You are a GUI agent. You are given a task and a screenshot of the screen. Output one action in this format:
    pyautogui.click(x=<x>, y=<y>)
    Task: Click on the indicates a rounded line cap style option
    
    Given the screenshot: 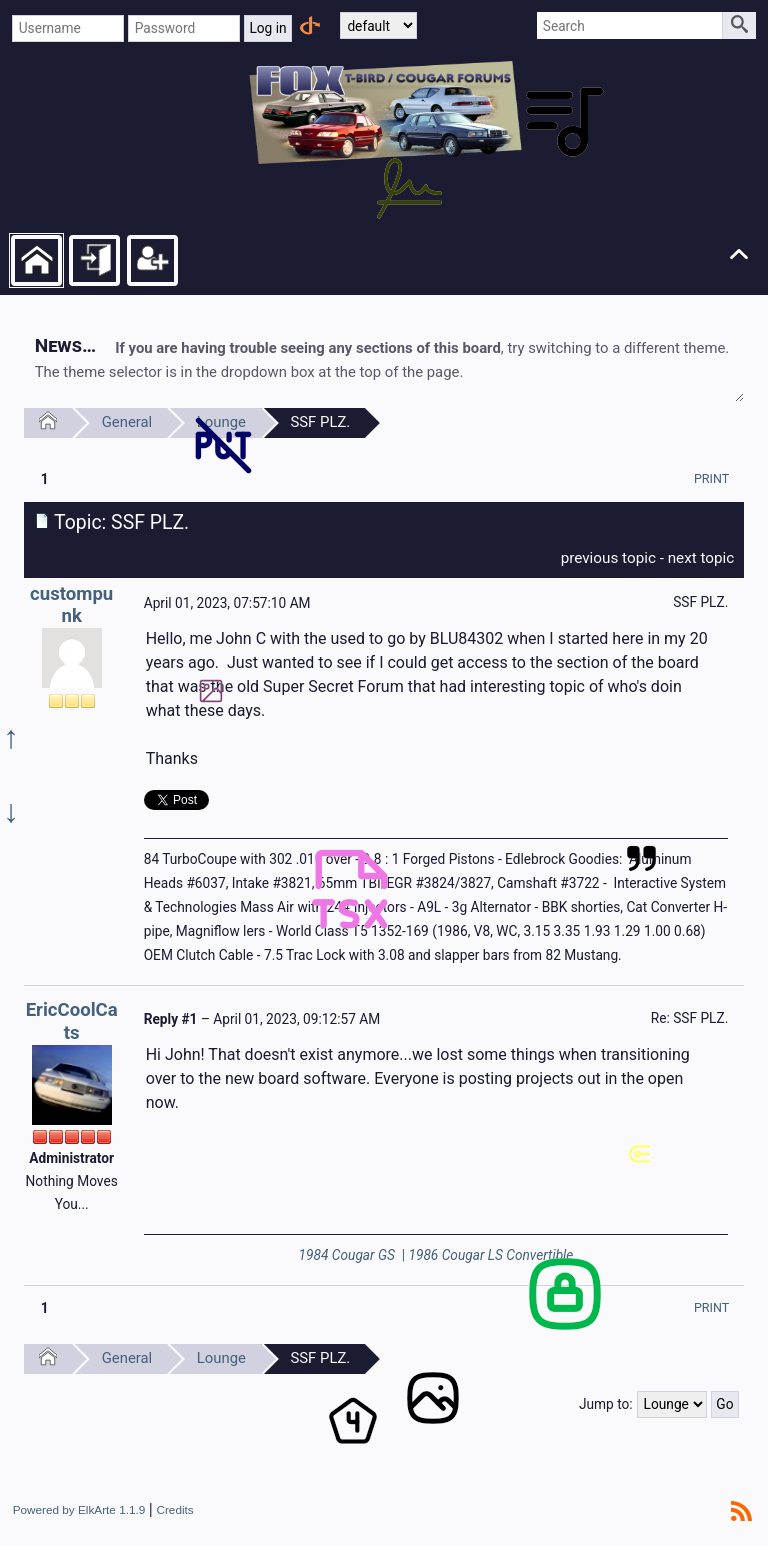 What is the action you would take?
    pyautogui.click(x=639, y=1154)
    